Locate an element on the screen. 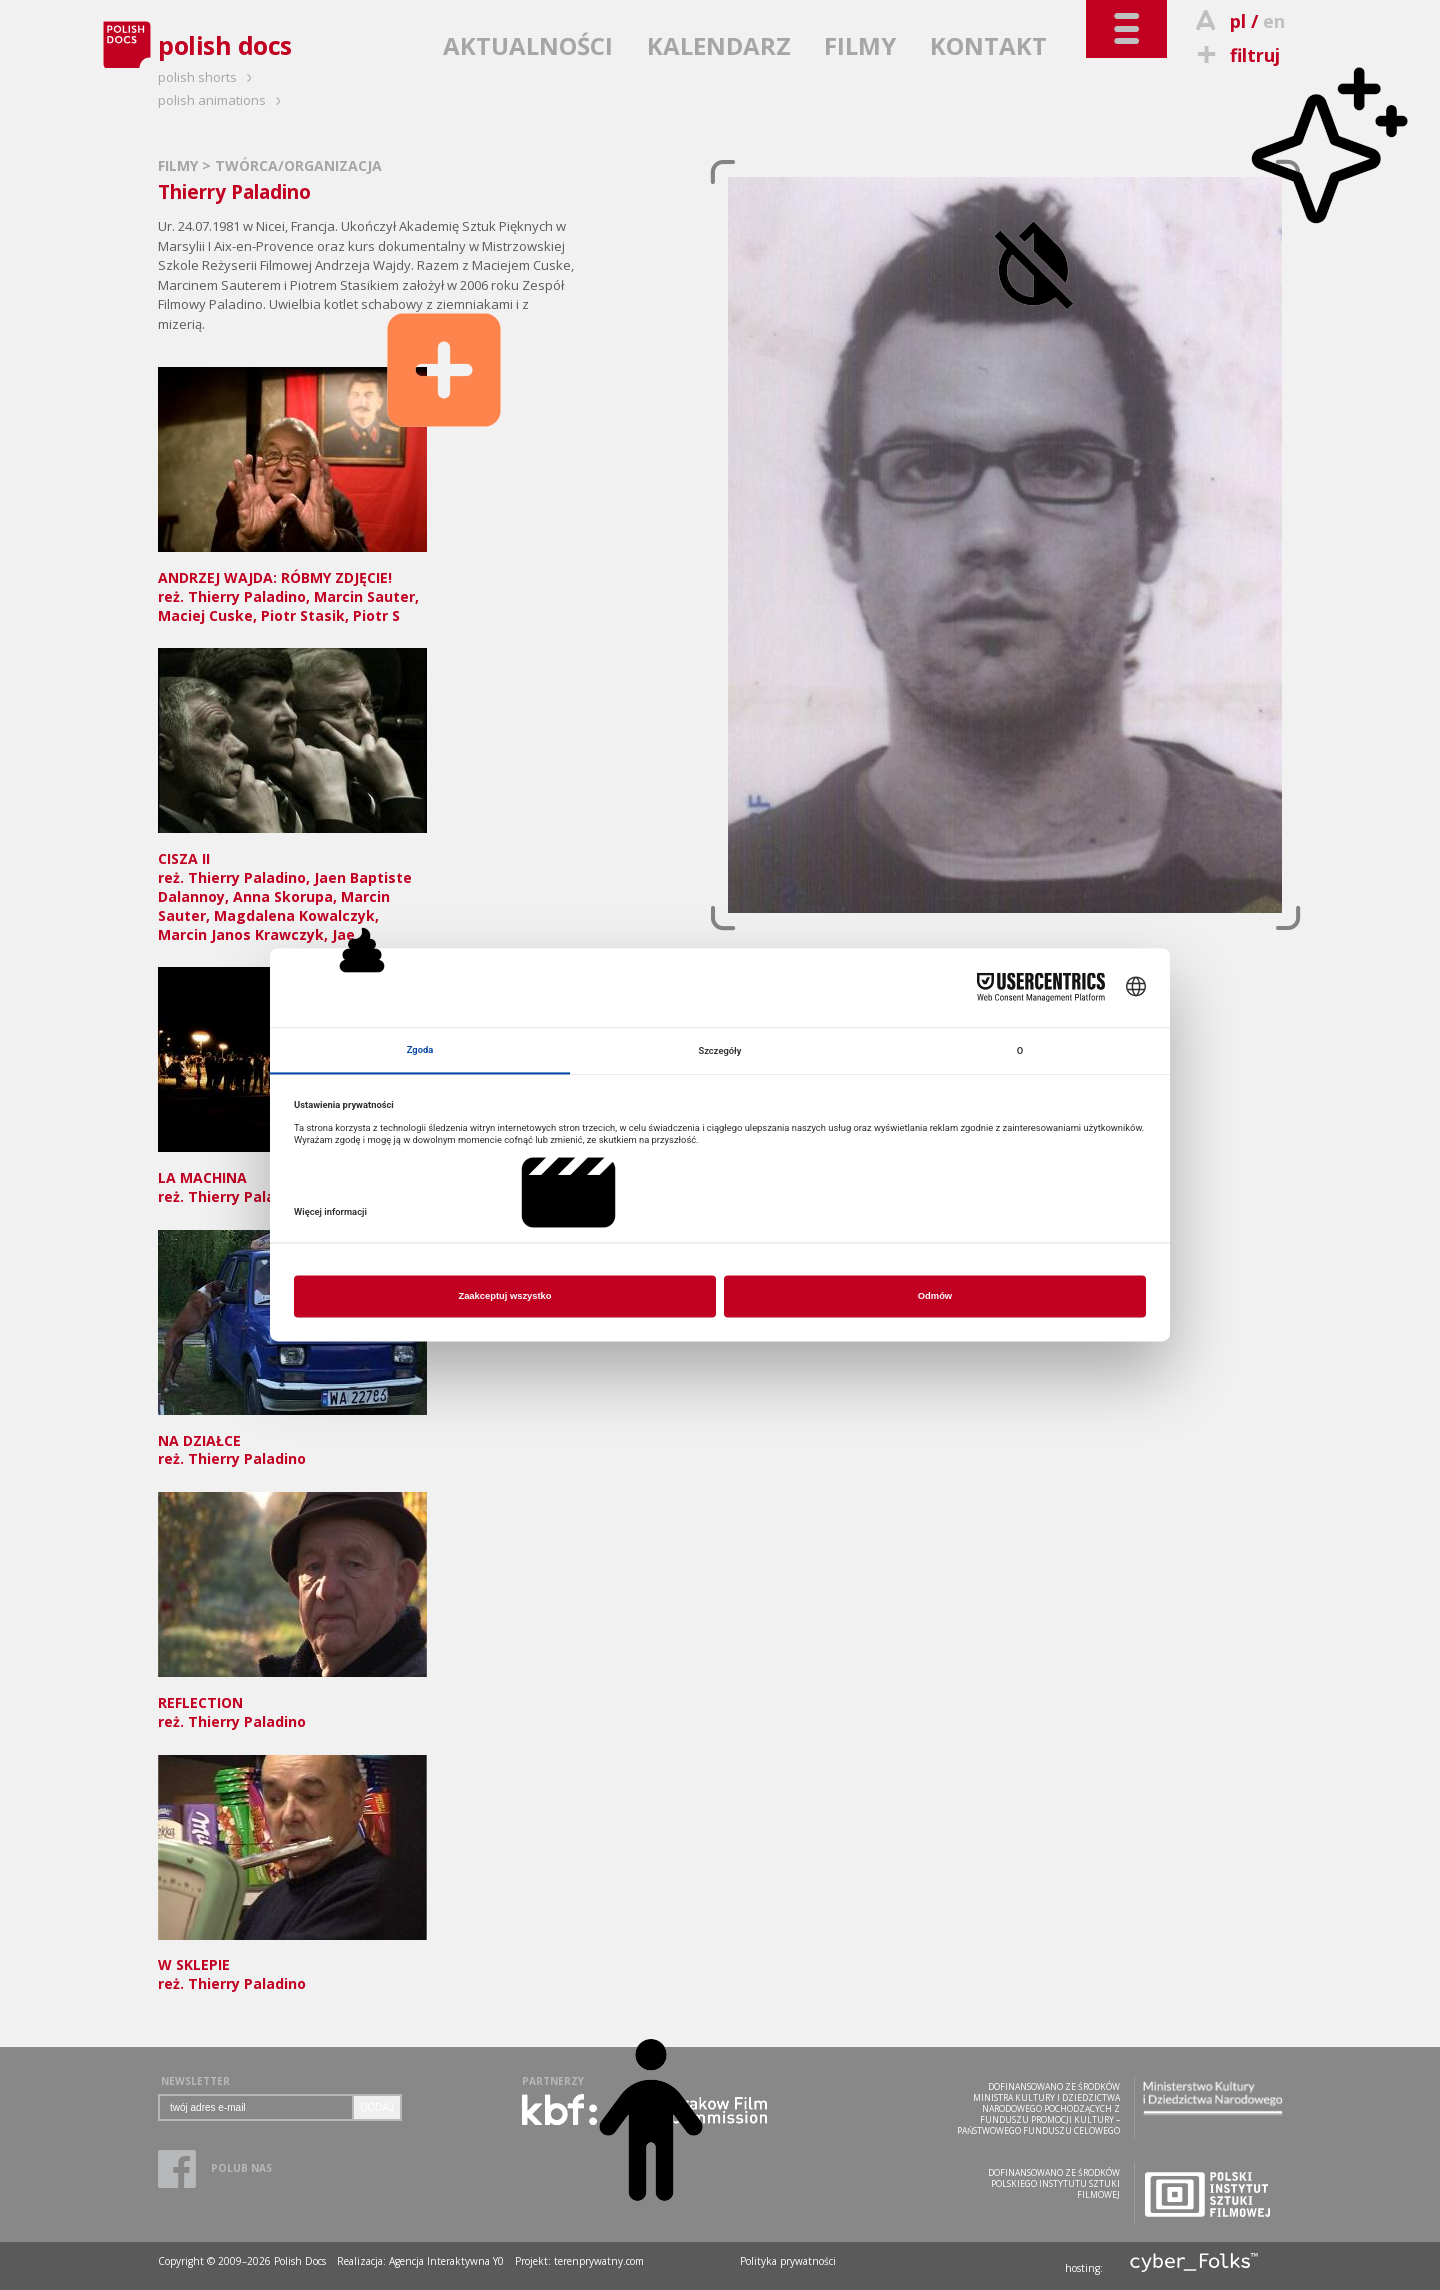 The height and width of the screenshot is (2290, 1440). add a new item is located at coordinates (444, 370).